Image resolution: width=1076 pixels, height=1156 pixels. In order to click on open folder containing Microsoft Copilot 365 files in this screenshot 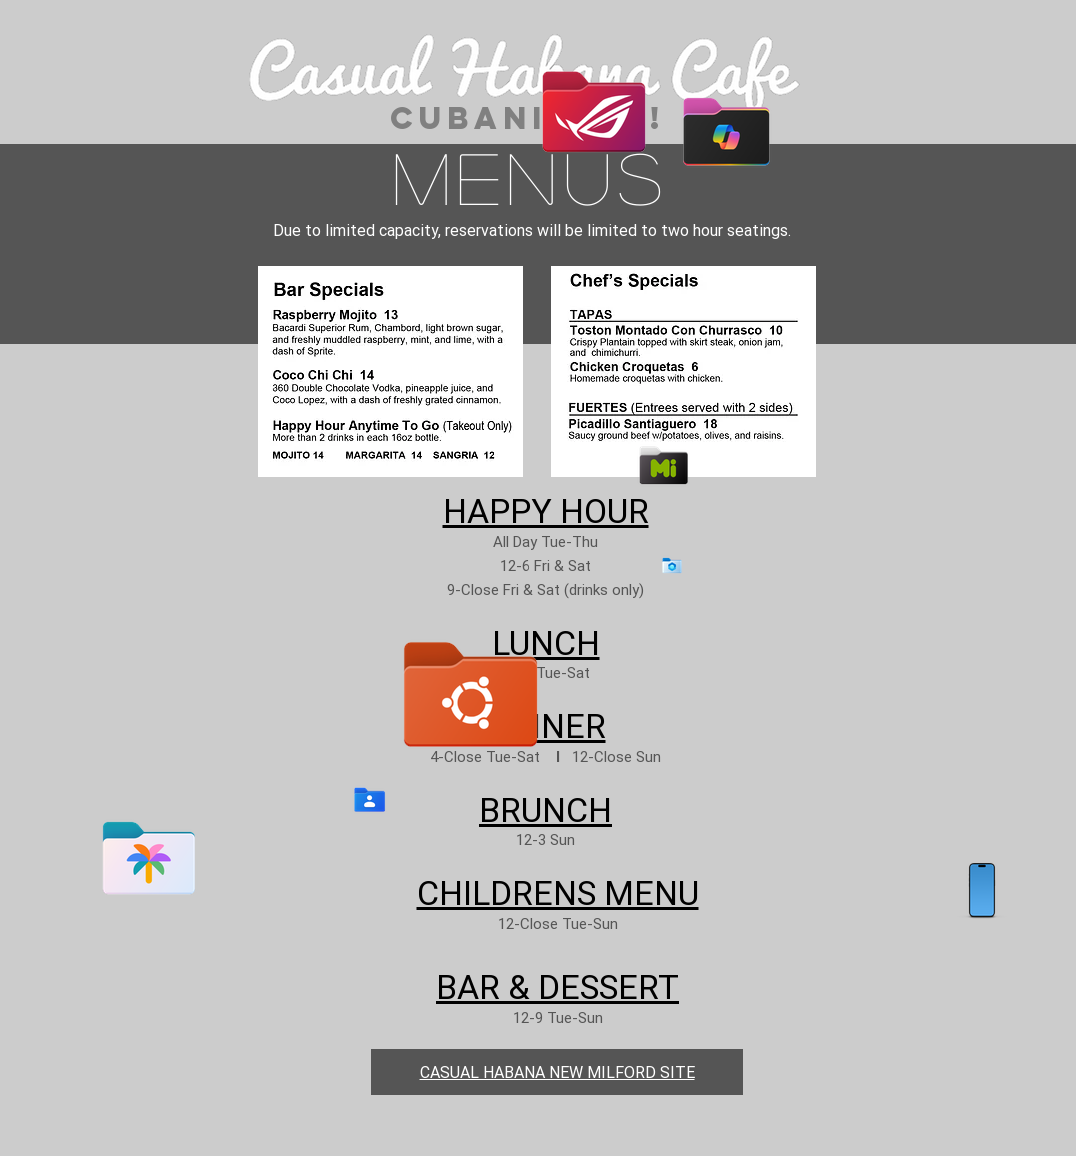, I will do `click(726, 134)`.